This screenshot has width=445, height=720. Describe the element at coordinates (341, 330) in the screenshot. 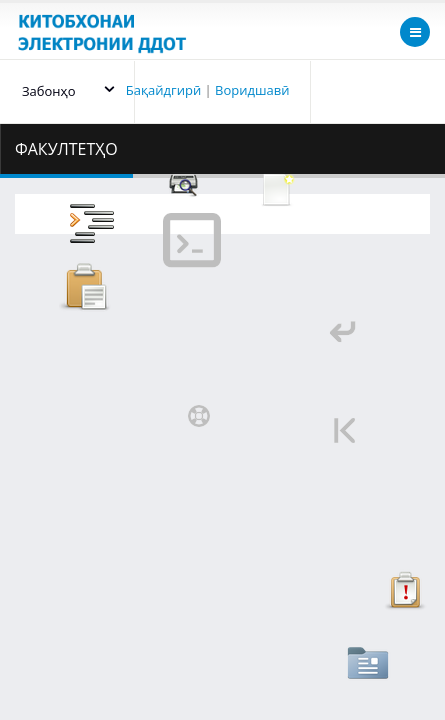

I see `indicates a message has been replied to` at that location.